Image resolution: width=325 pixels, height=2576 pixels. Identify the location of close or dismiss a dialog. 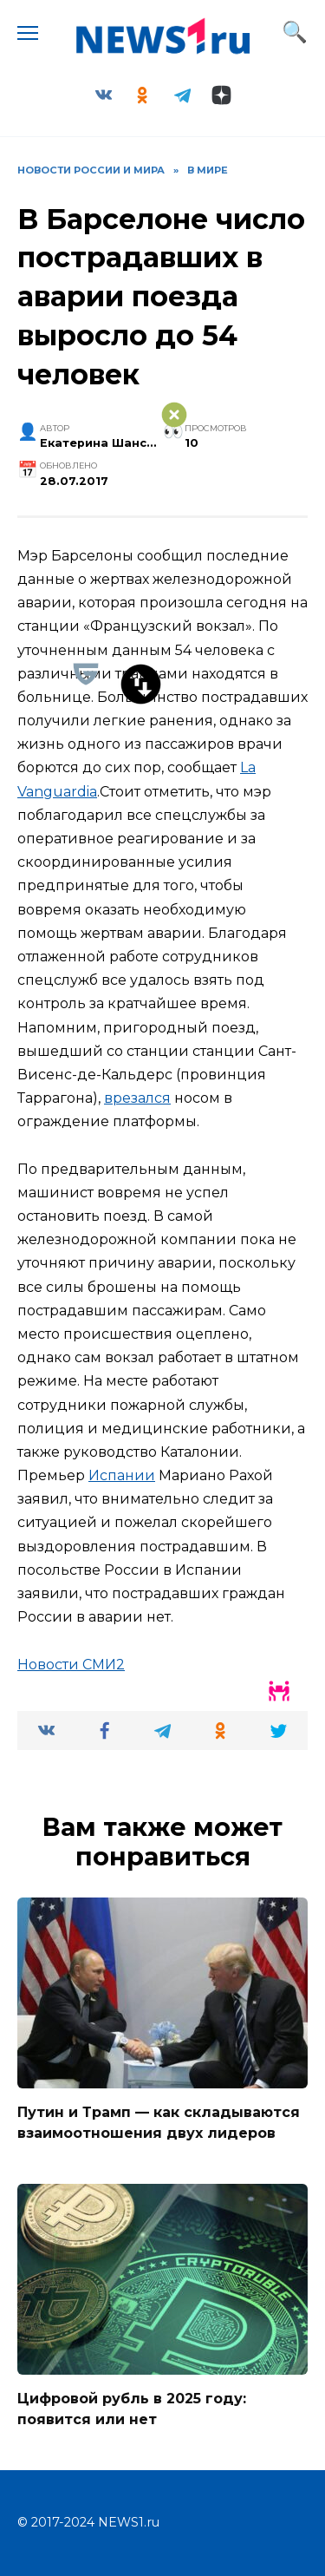
(174, 415).